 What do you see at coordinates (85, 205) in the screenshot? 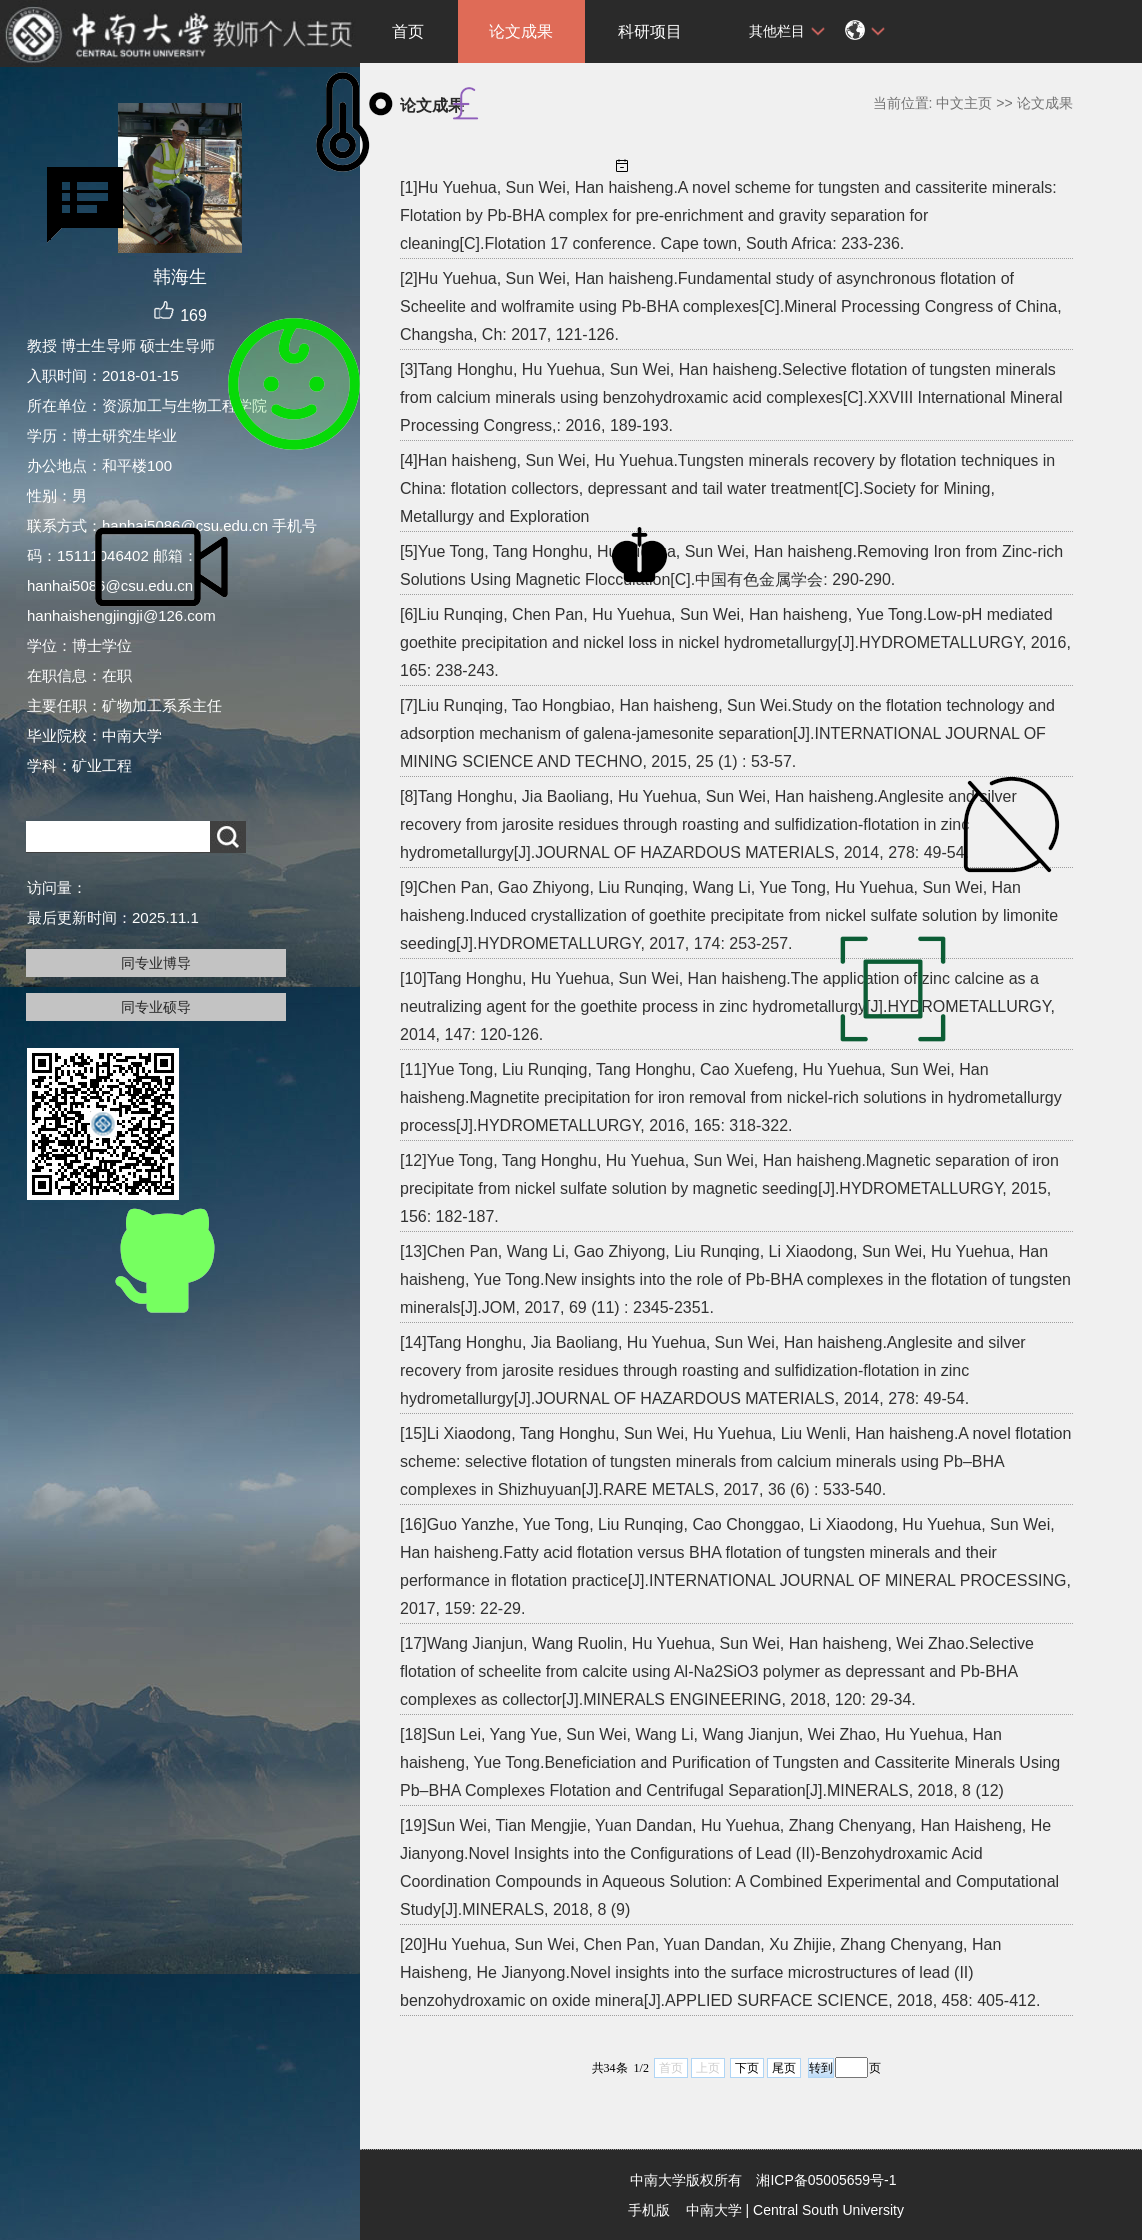
I see `view speaker notes or presentation notes` at bounding box center [85, 205].